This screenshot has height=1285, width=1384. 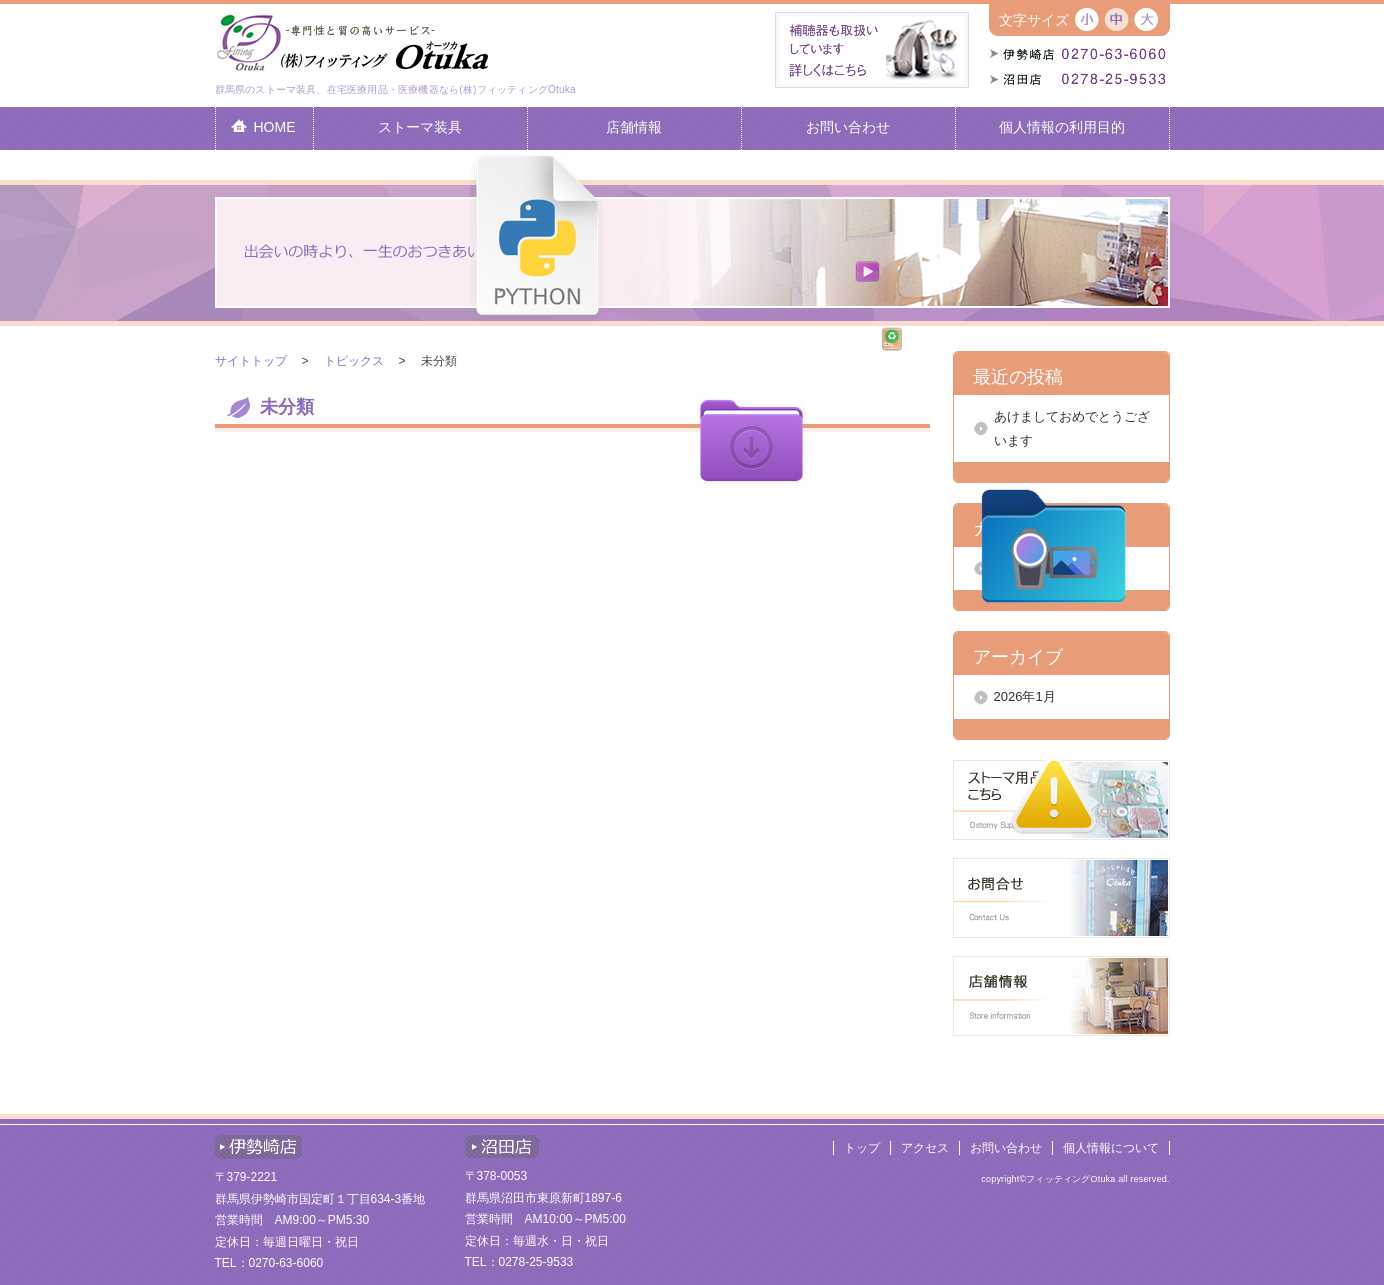 I want to click on open media player application, so click(x=867, y=271).